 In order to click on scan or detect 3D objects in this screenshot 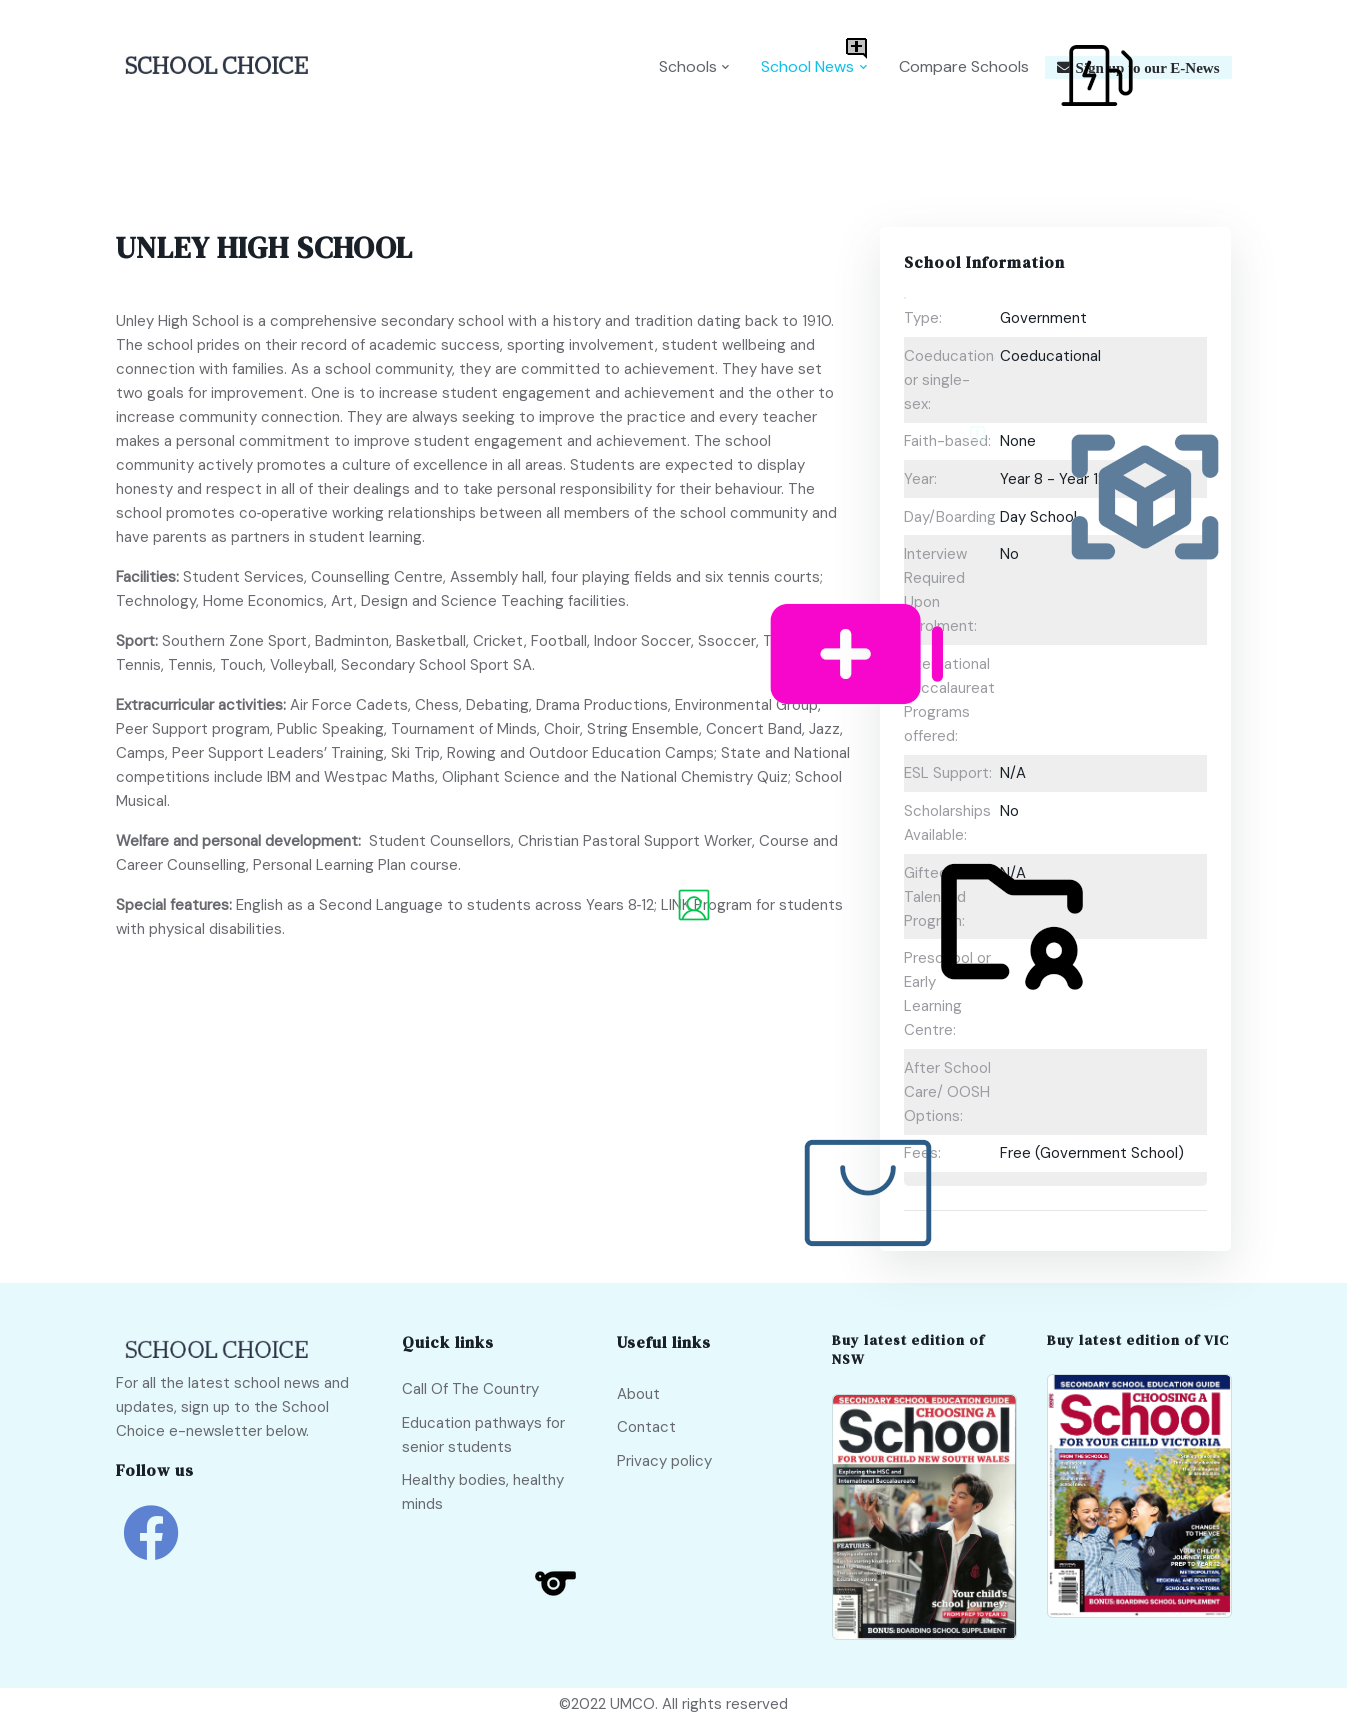, I will do `click(1145, 497)`.